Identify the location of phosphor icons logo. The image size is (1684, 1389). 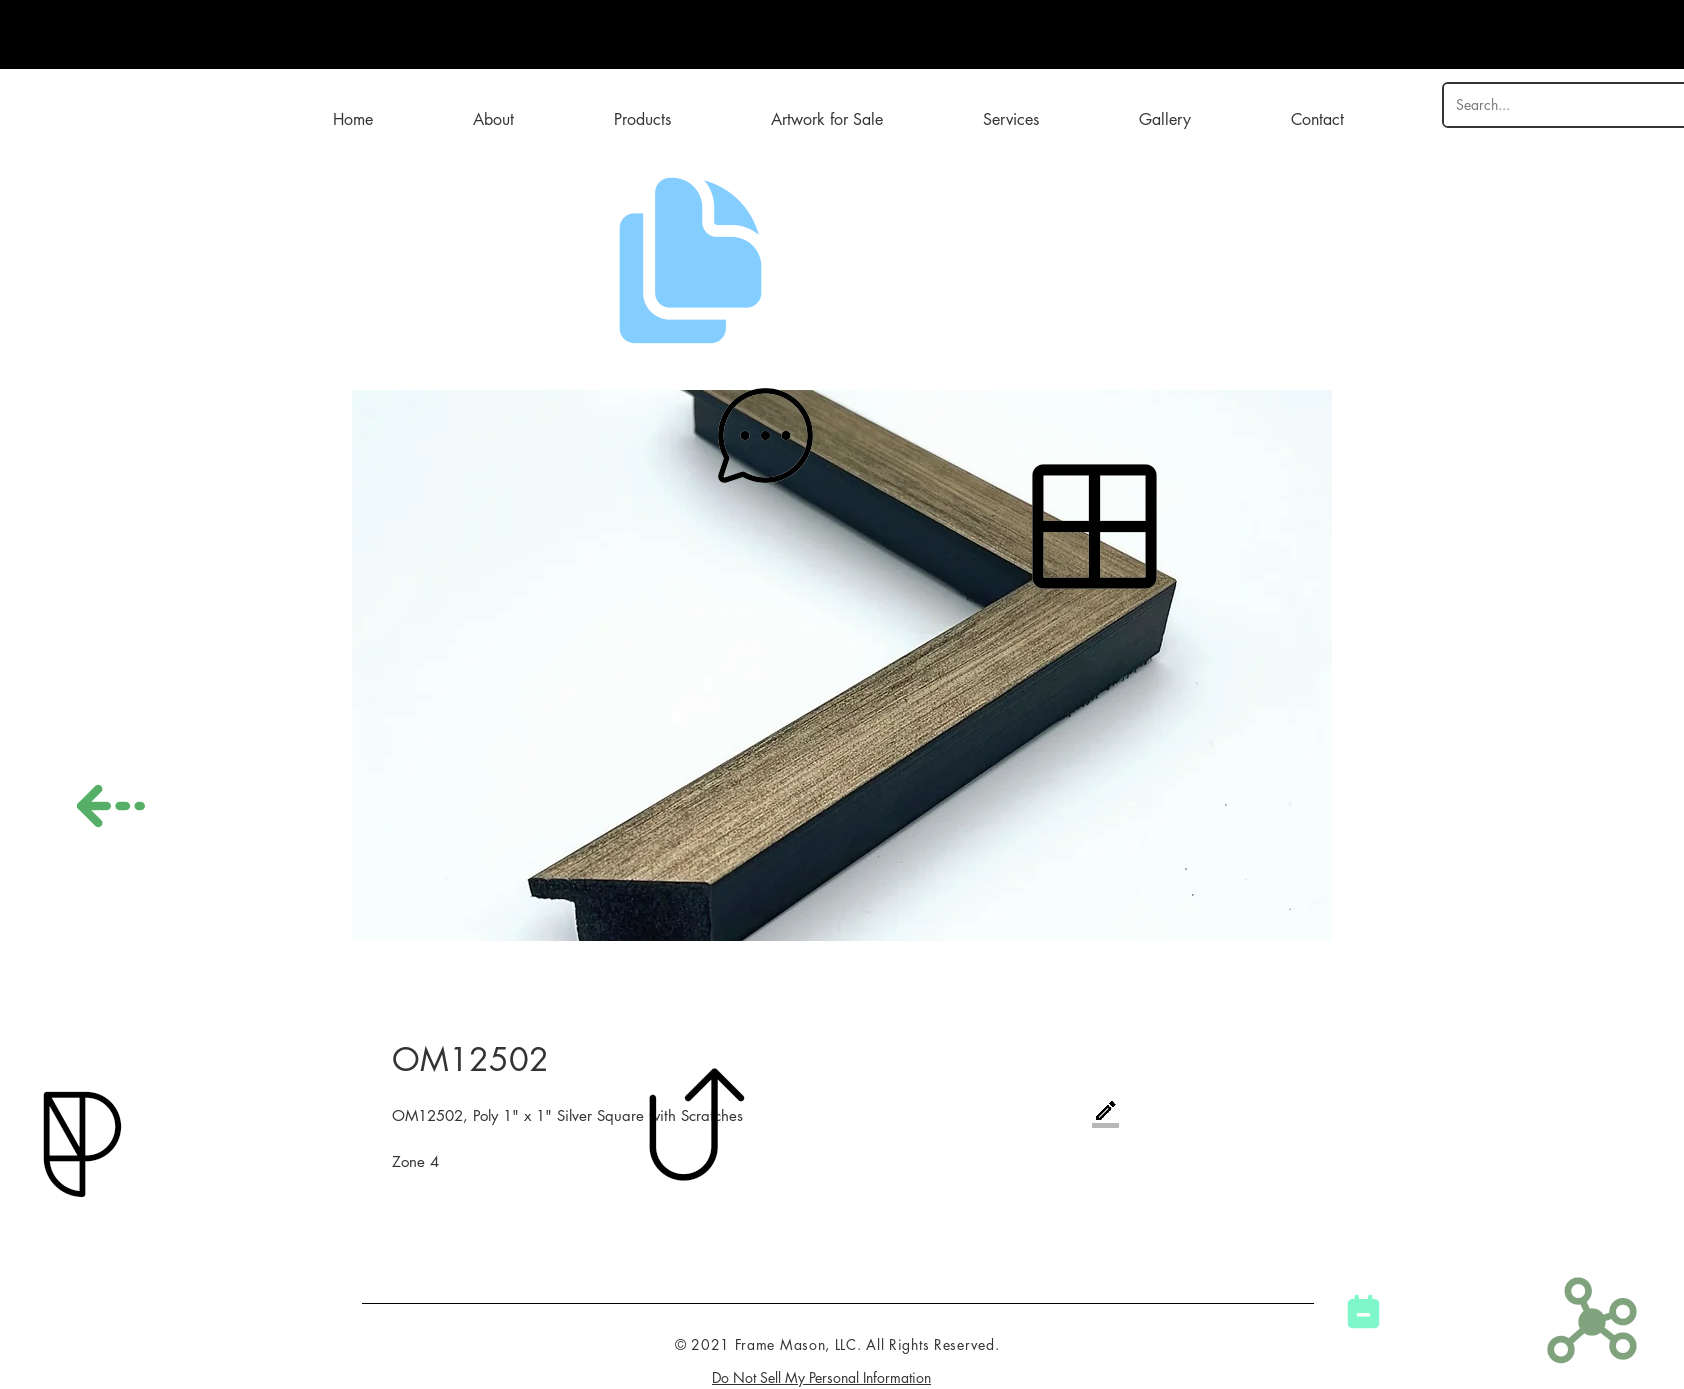
(74, 1138).